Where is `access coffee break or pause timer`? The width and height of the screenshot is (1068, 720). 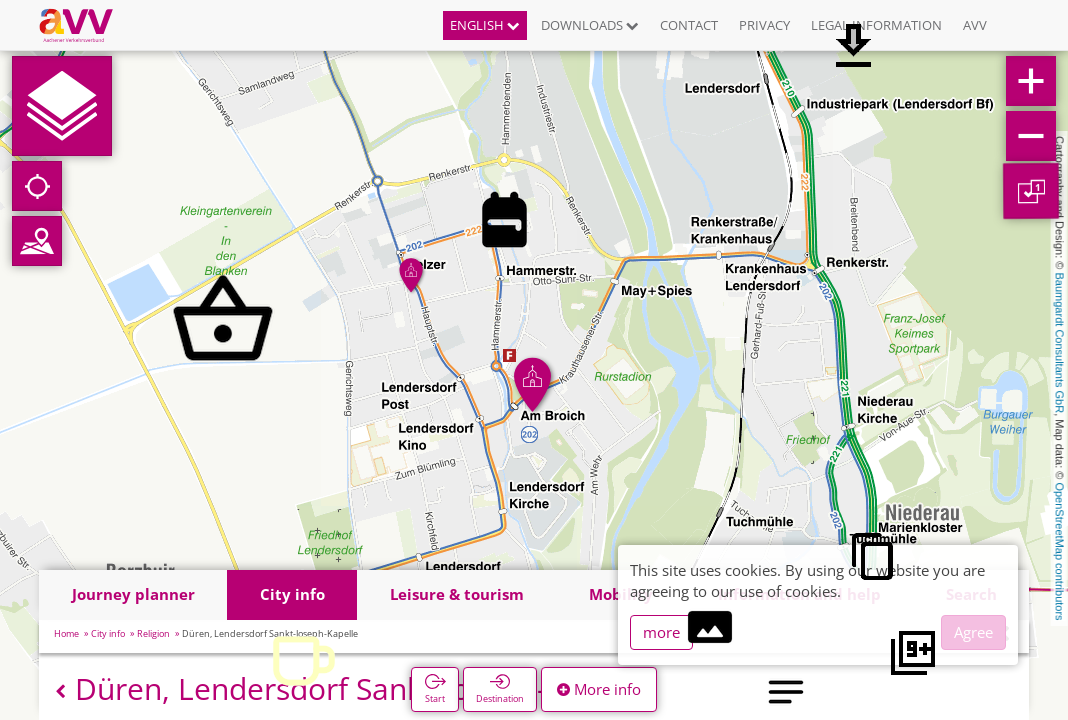
access coffee break or pause timer is located at coordinates (304, 661).